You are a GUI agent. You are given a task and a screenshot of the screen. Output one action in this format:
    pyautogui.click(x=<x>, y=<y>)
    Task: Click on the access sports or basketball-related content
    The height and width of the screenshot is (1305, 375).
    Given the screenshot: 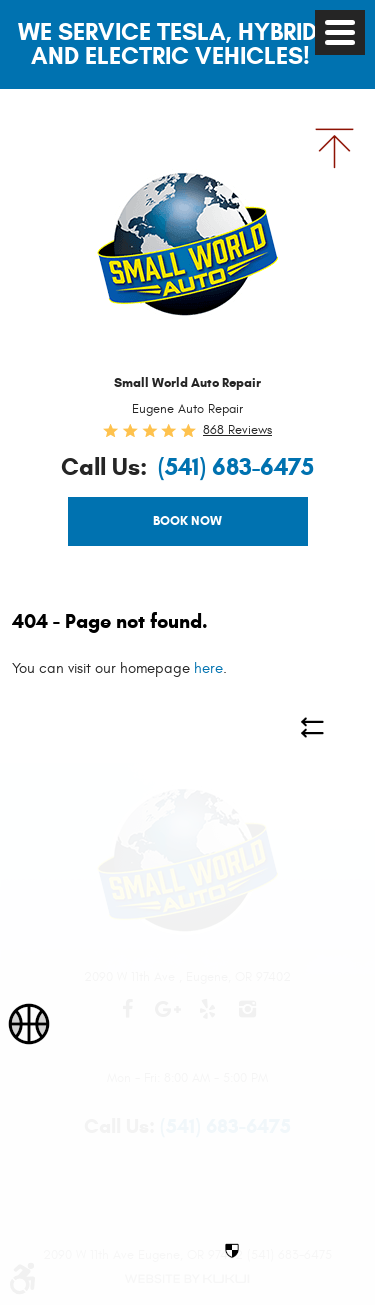 What is the action you would take?
    pyautogui.click(x=29, y=1024)
    